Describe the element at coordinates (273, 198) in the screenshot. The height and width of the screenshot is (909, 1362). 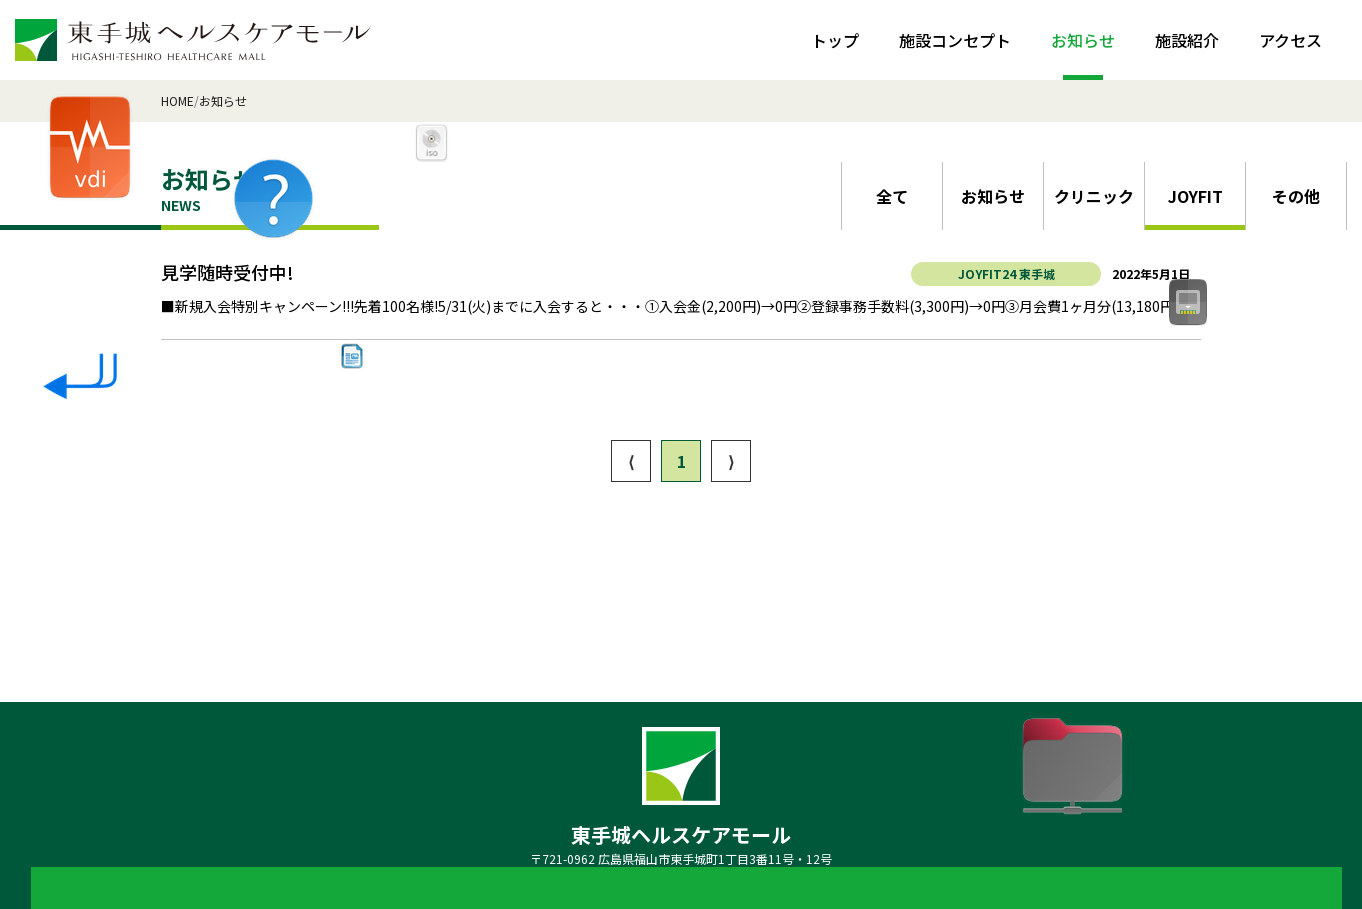
I see `access help or frequently asked questions` at that location.